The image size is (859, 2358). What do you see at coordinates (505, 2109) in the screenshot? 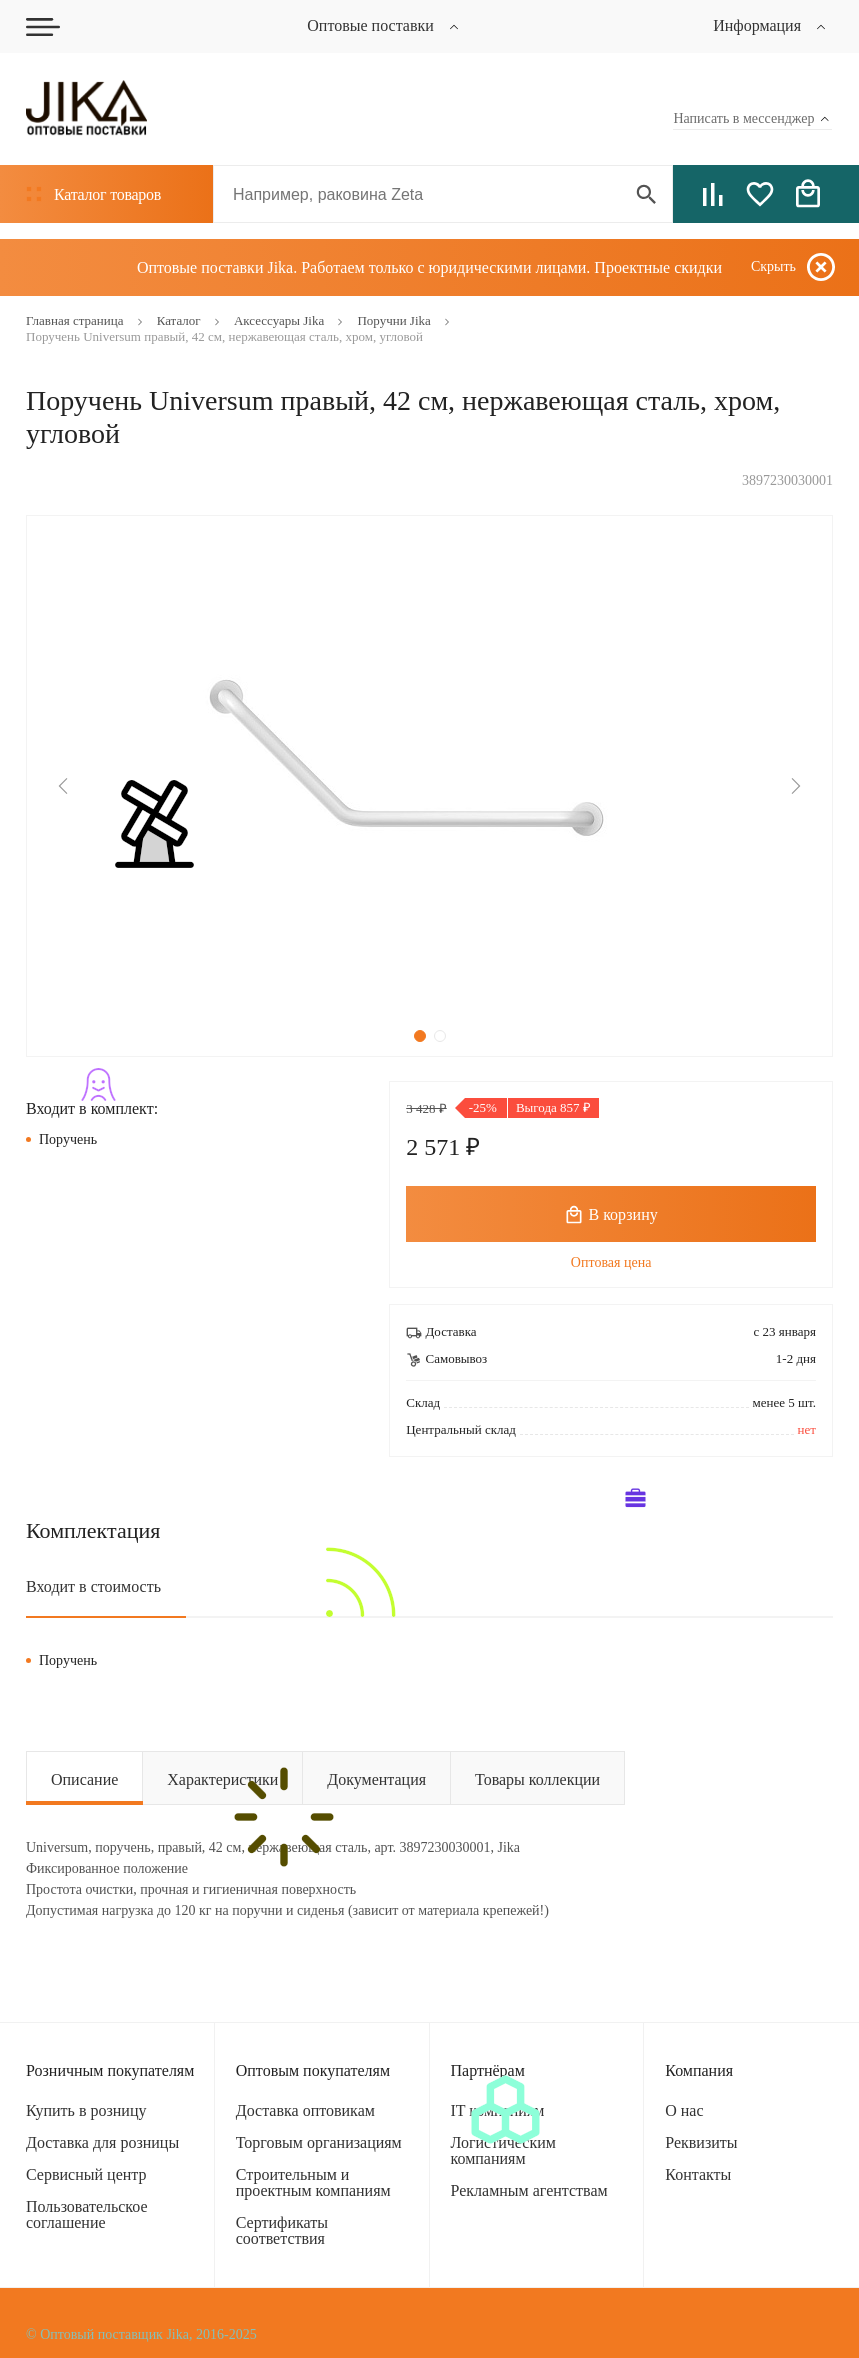
I see `view modular components or building blocks` at bounding box center [505, 2109].